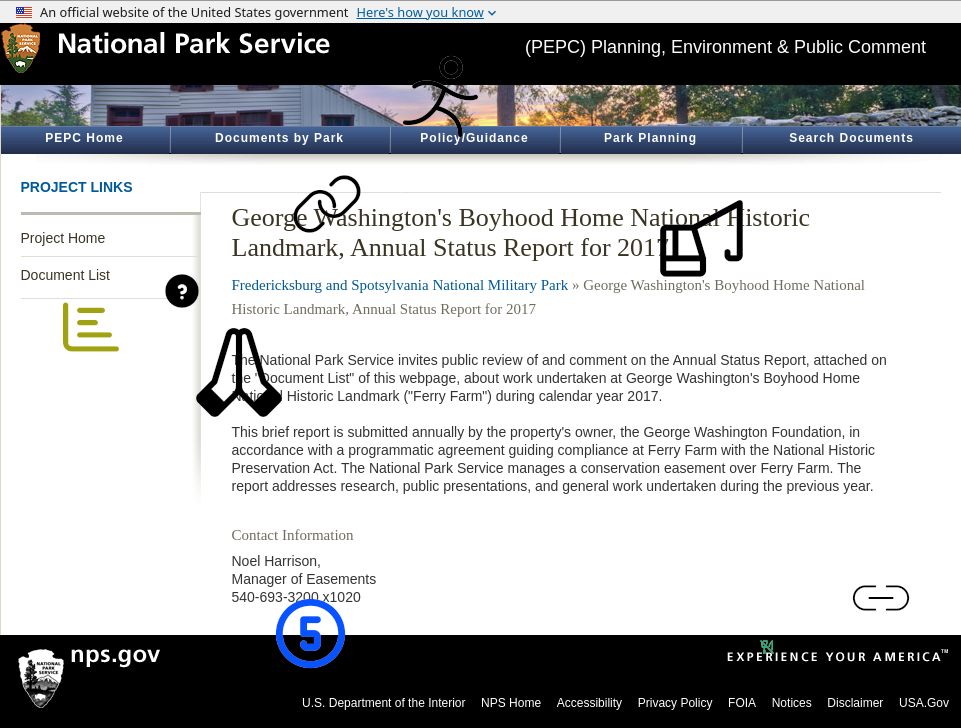 The width and height of the screenshot is (961, 728). I want to click on access help or support information, so click(182, 291).